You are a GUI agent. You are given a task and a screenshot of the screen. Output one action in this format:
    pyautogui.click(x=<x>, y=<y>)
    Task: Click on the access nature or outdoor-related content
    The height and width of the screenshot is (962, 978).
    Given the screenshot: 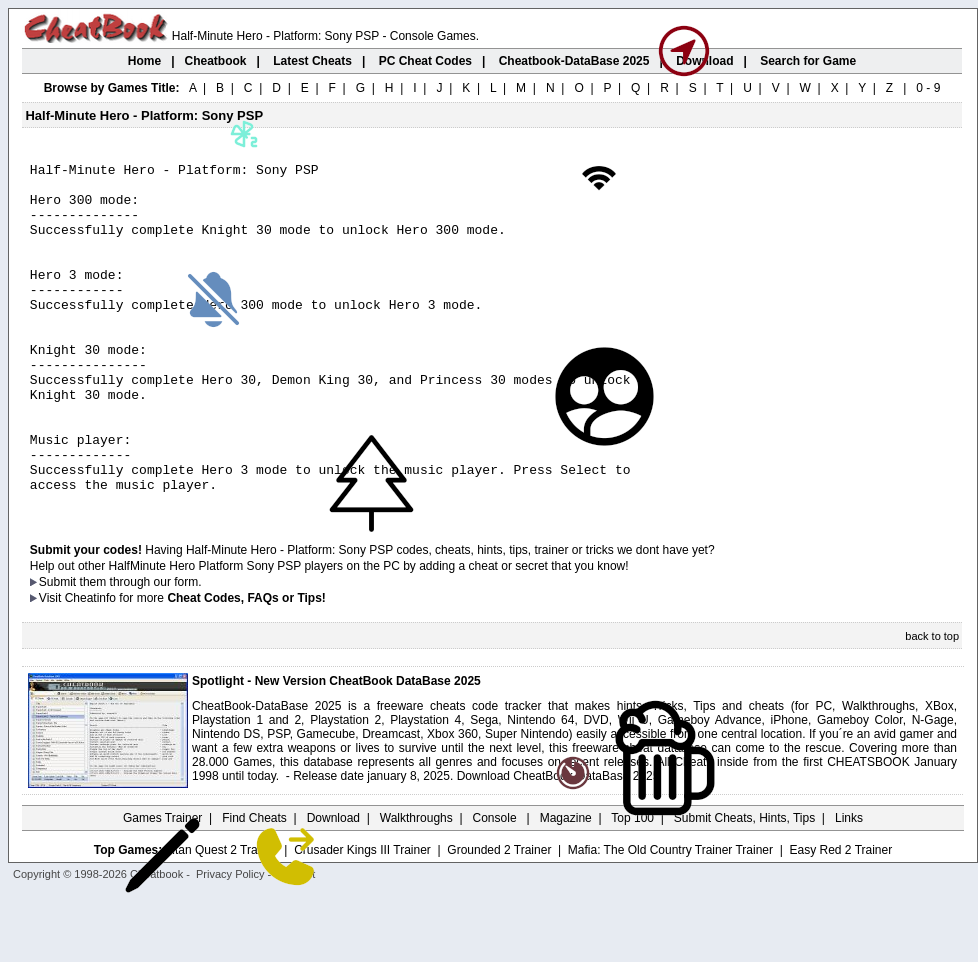 What is the action you would take?
    pyautogui.click(x=371, y=483)
    